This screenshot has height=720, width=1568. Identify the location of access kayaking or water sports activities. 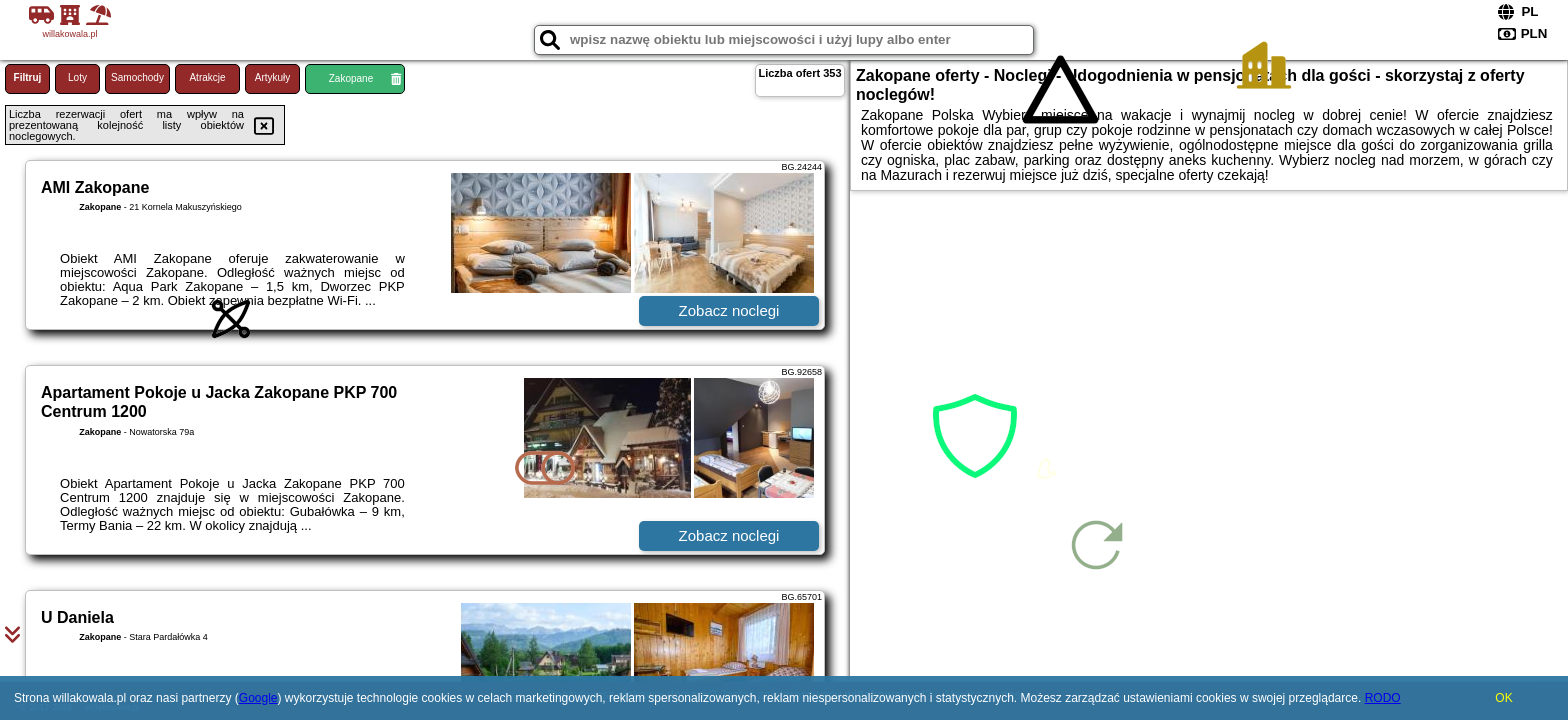
(231, 319).